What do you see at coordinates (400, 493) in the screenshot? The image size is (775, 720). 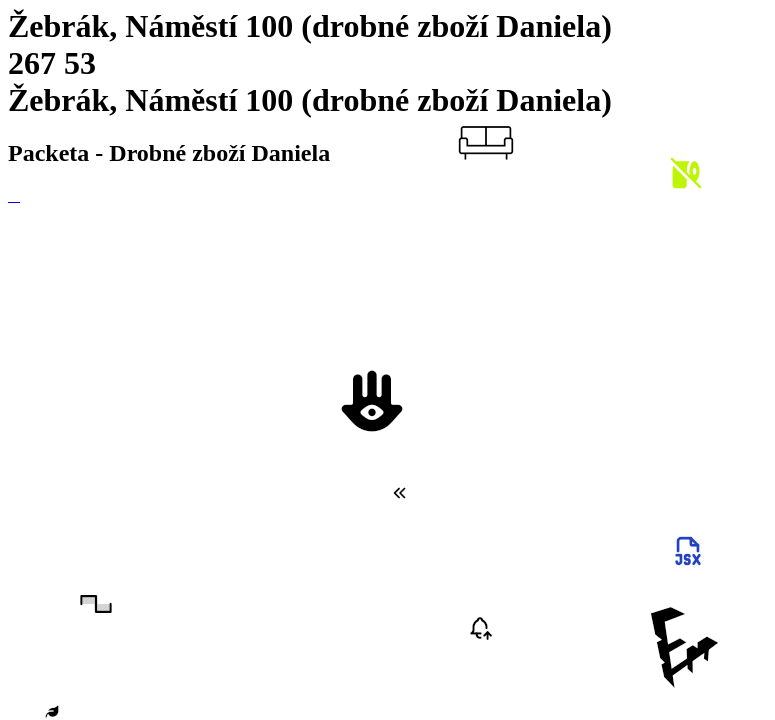 I see `go back to the beginning` at bounding box center [400, 493].